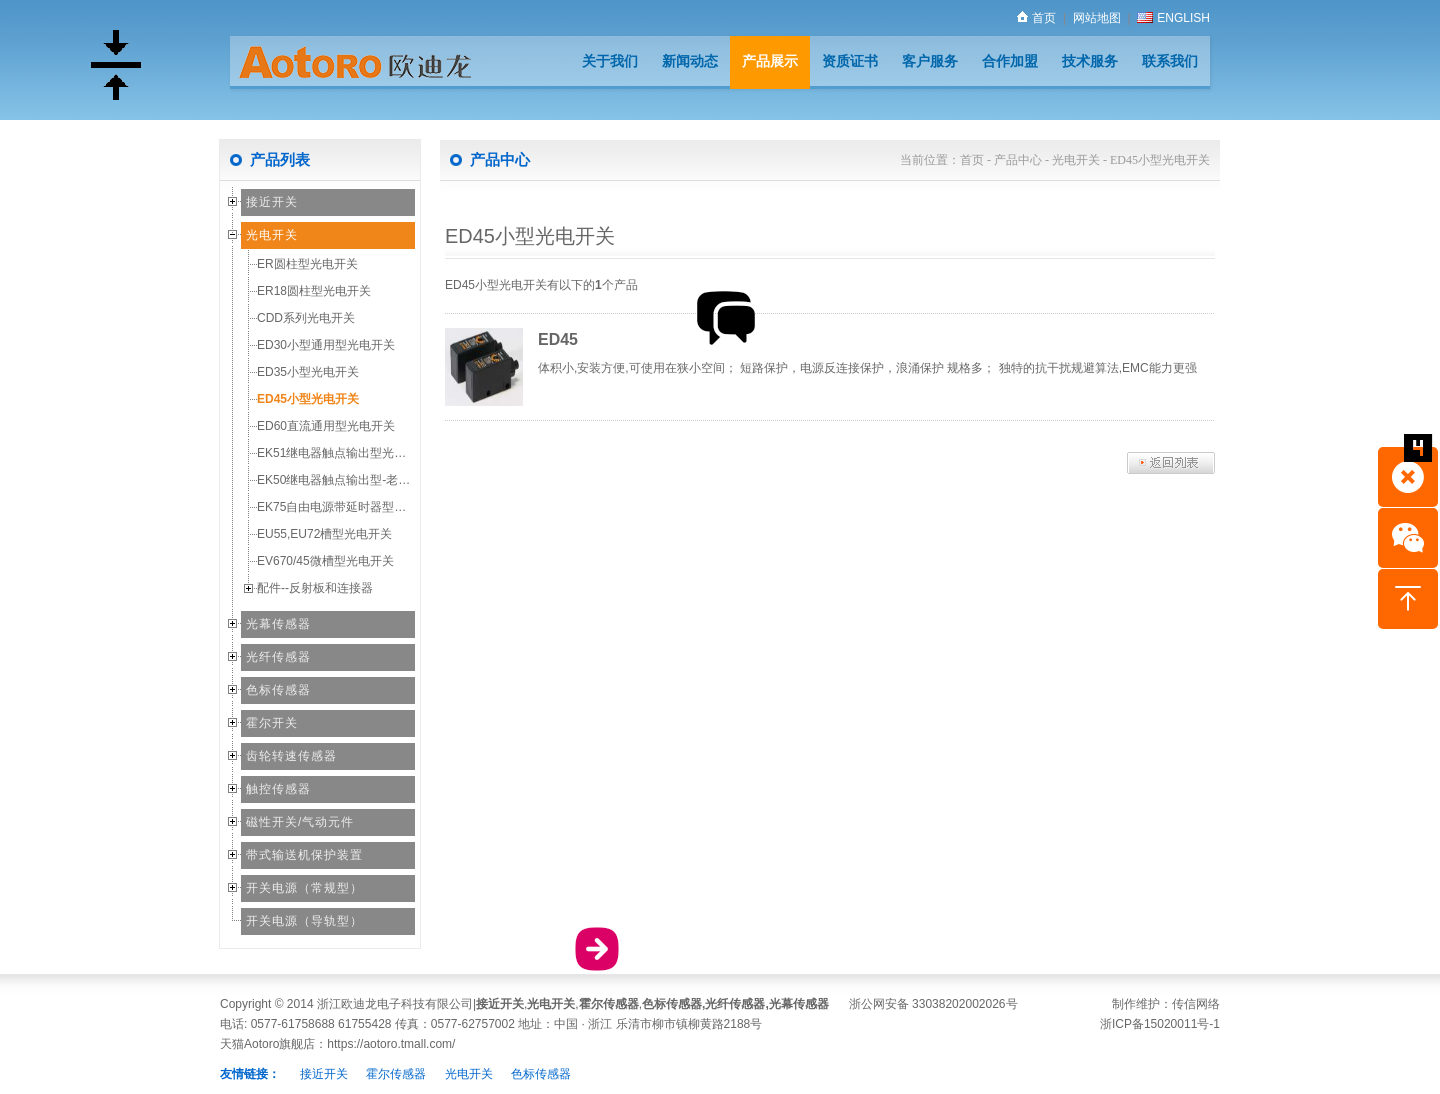  What do you see at coordinates (116, 65) in the screenshot?
I see `vertically center align selected content` at bounding box center [116, 65].